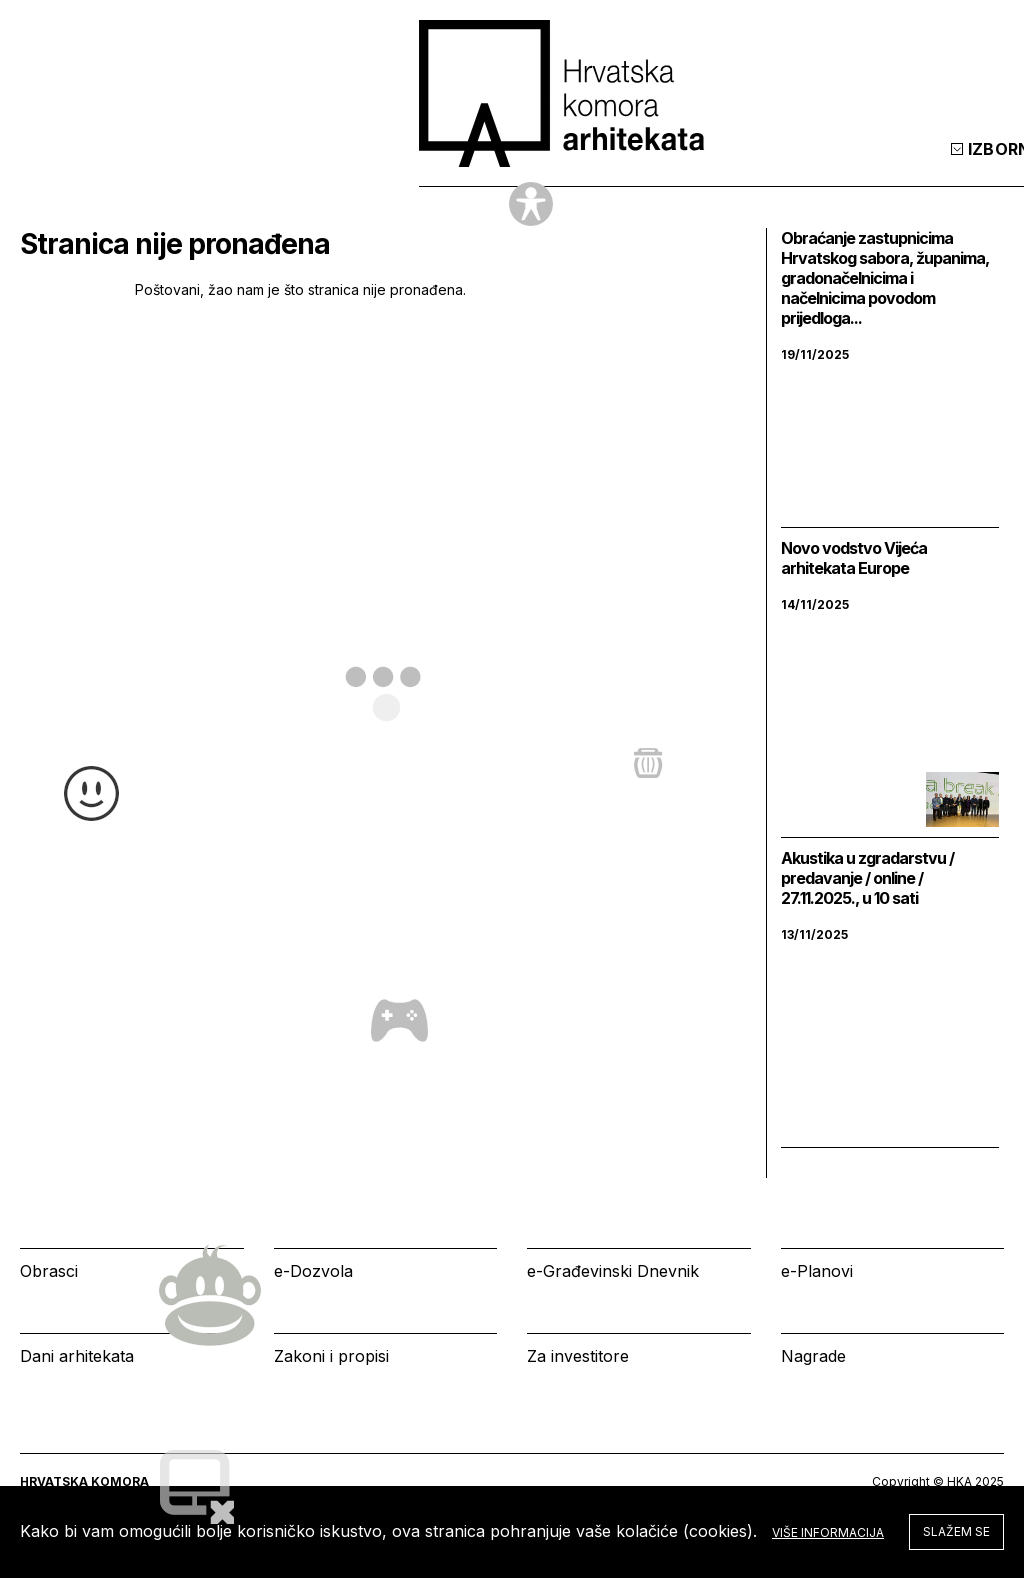 This screenshot has width=1024, height=1578. I want to click on insert monkey face emoji, so click(210, 1295).